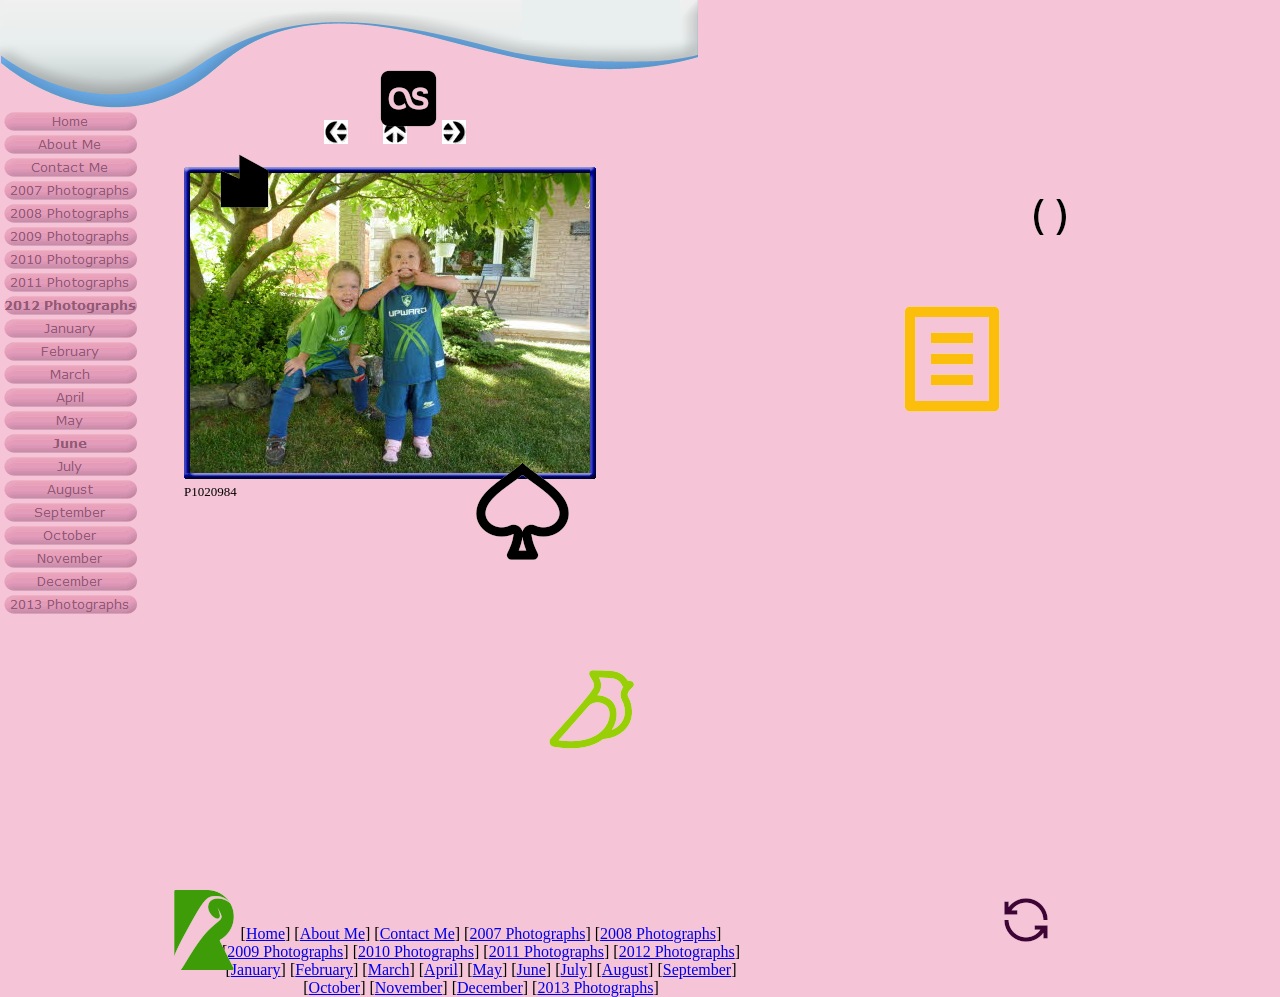 This screenshot has width=1280, height=997. What do you see at coordinates (204, 930) in the screenshot?
I see `Rollup.js logo` at bounding box center [204, 930].